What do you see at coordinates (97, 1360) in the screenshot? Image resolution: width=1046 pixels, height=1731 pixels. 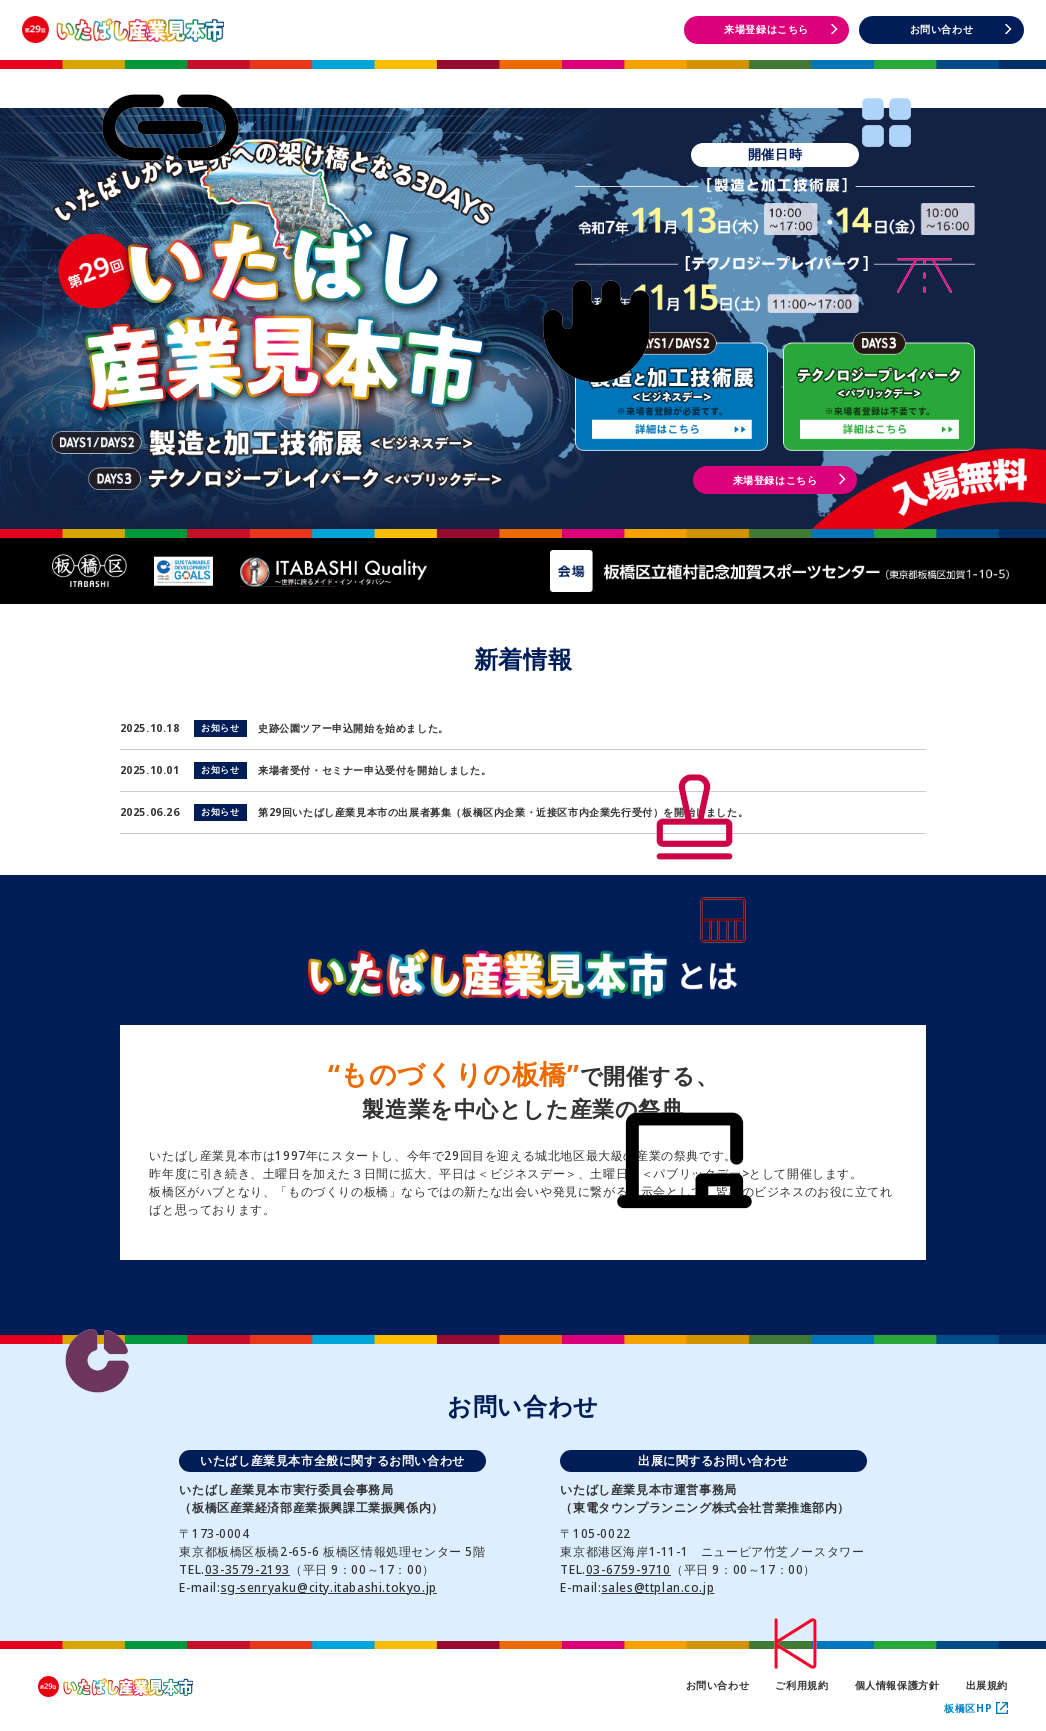 I see `view analytics or statistics breakdown` at bounding box center [97, 1360].